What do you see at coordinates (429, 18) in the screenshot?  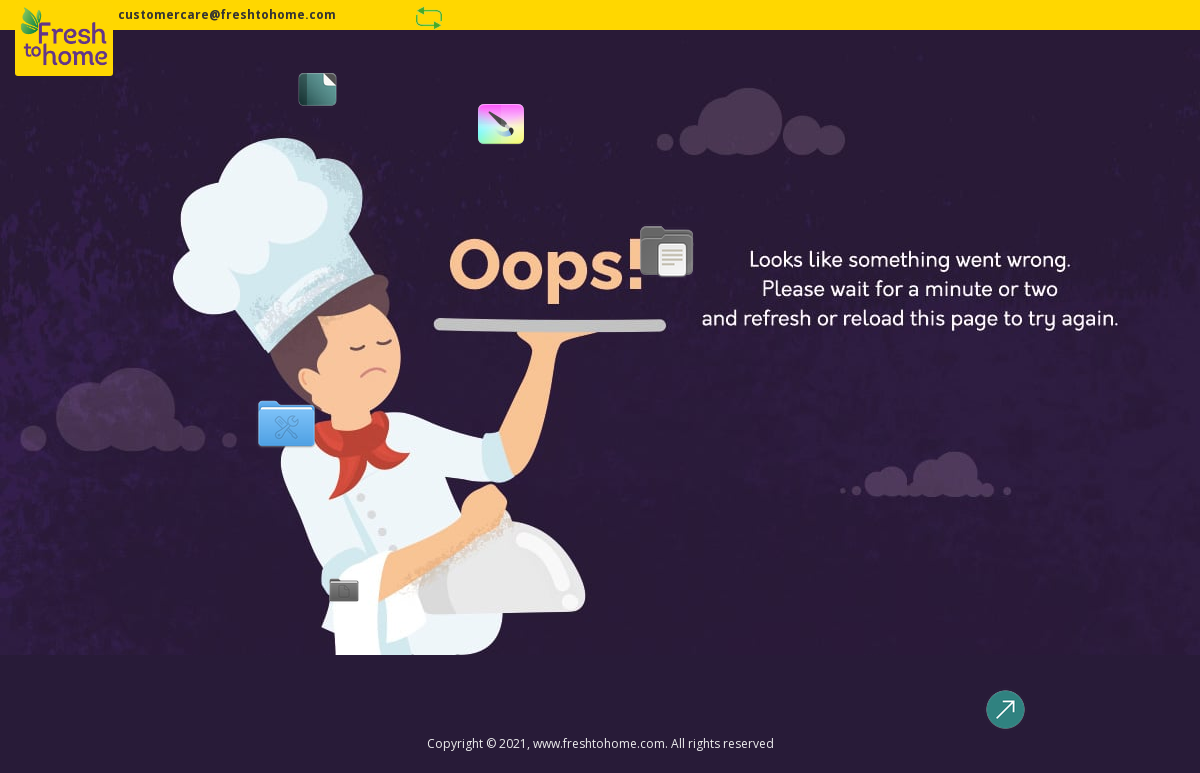 I see `sync or refresh email messages` at bounding box center [429, 18].